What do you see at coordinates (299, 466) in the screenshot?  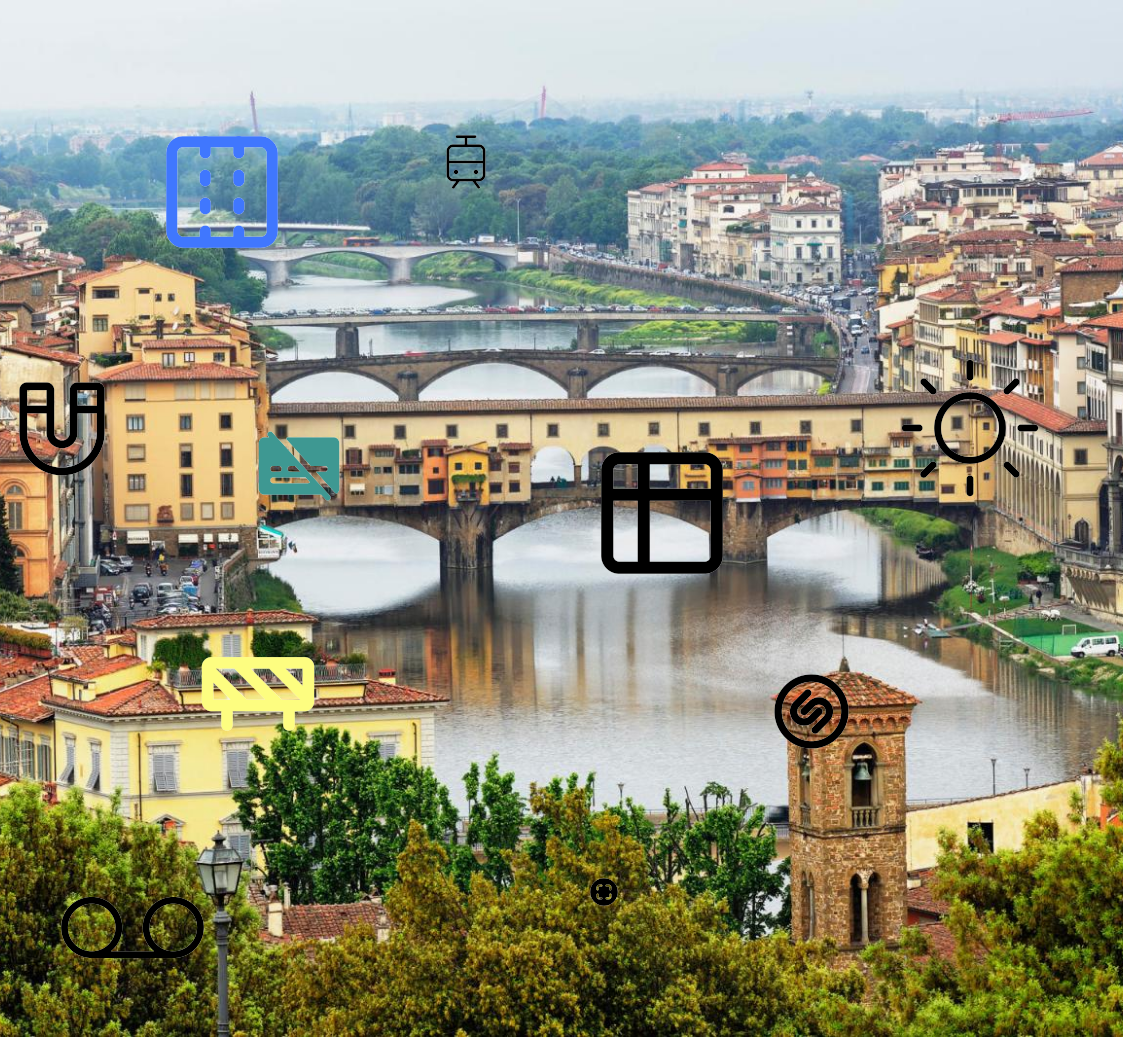 I see `disable subtitles or closed captions` at bounding box center [299, 466].